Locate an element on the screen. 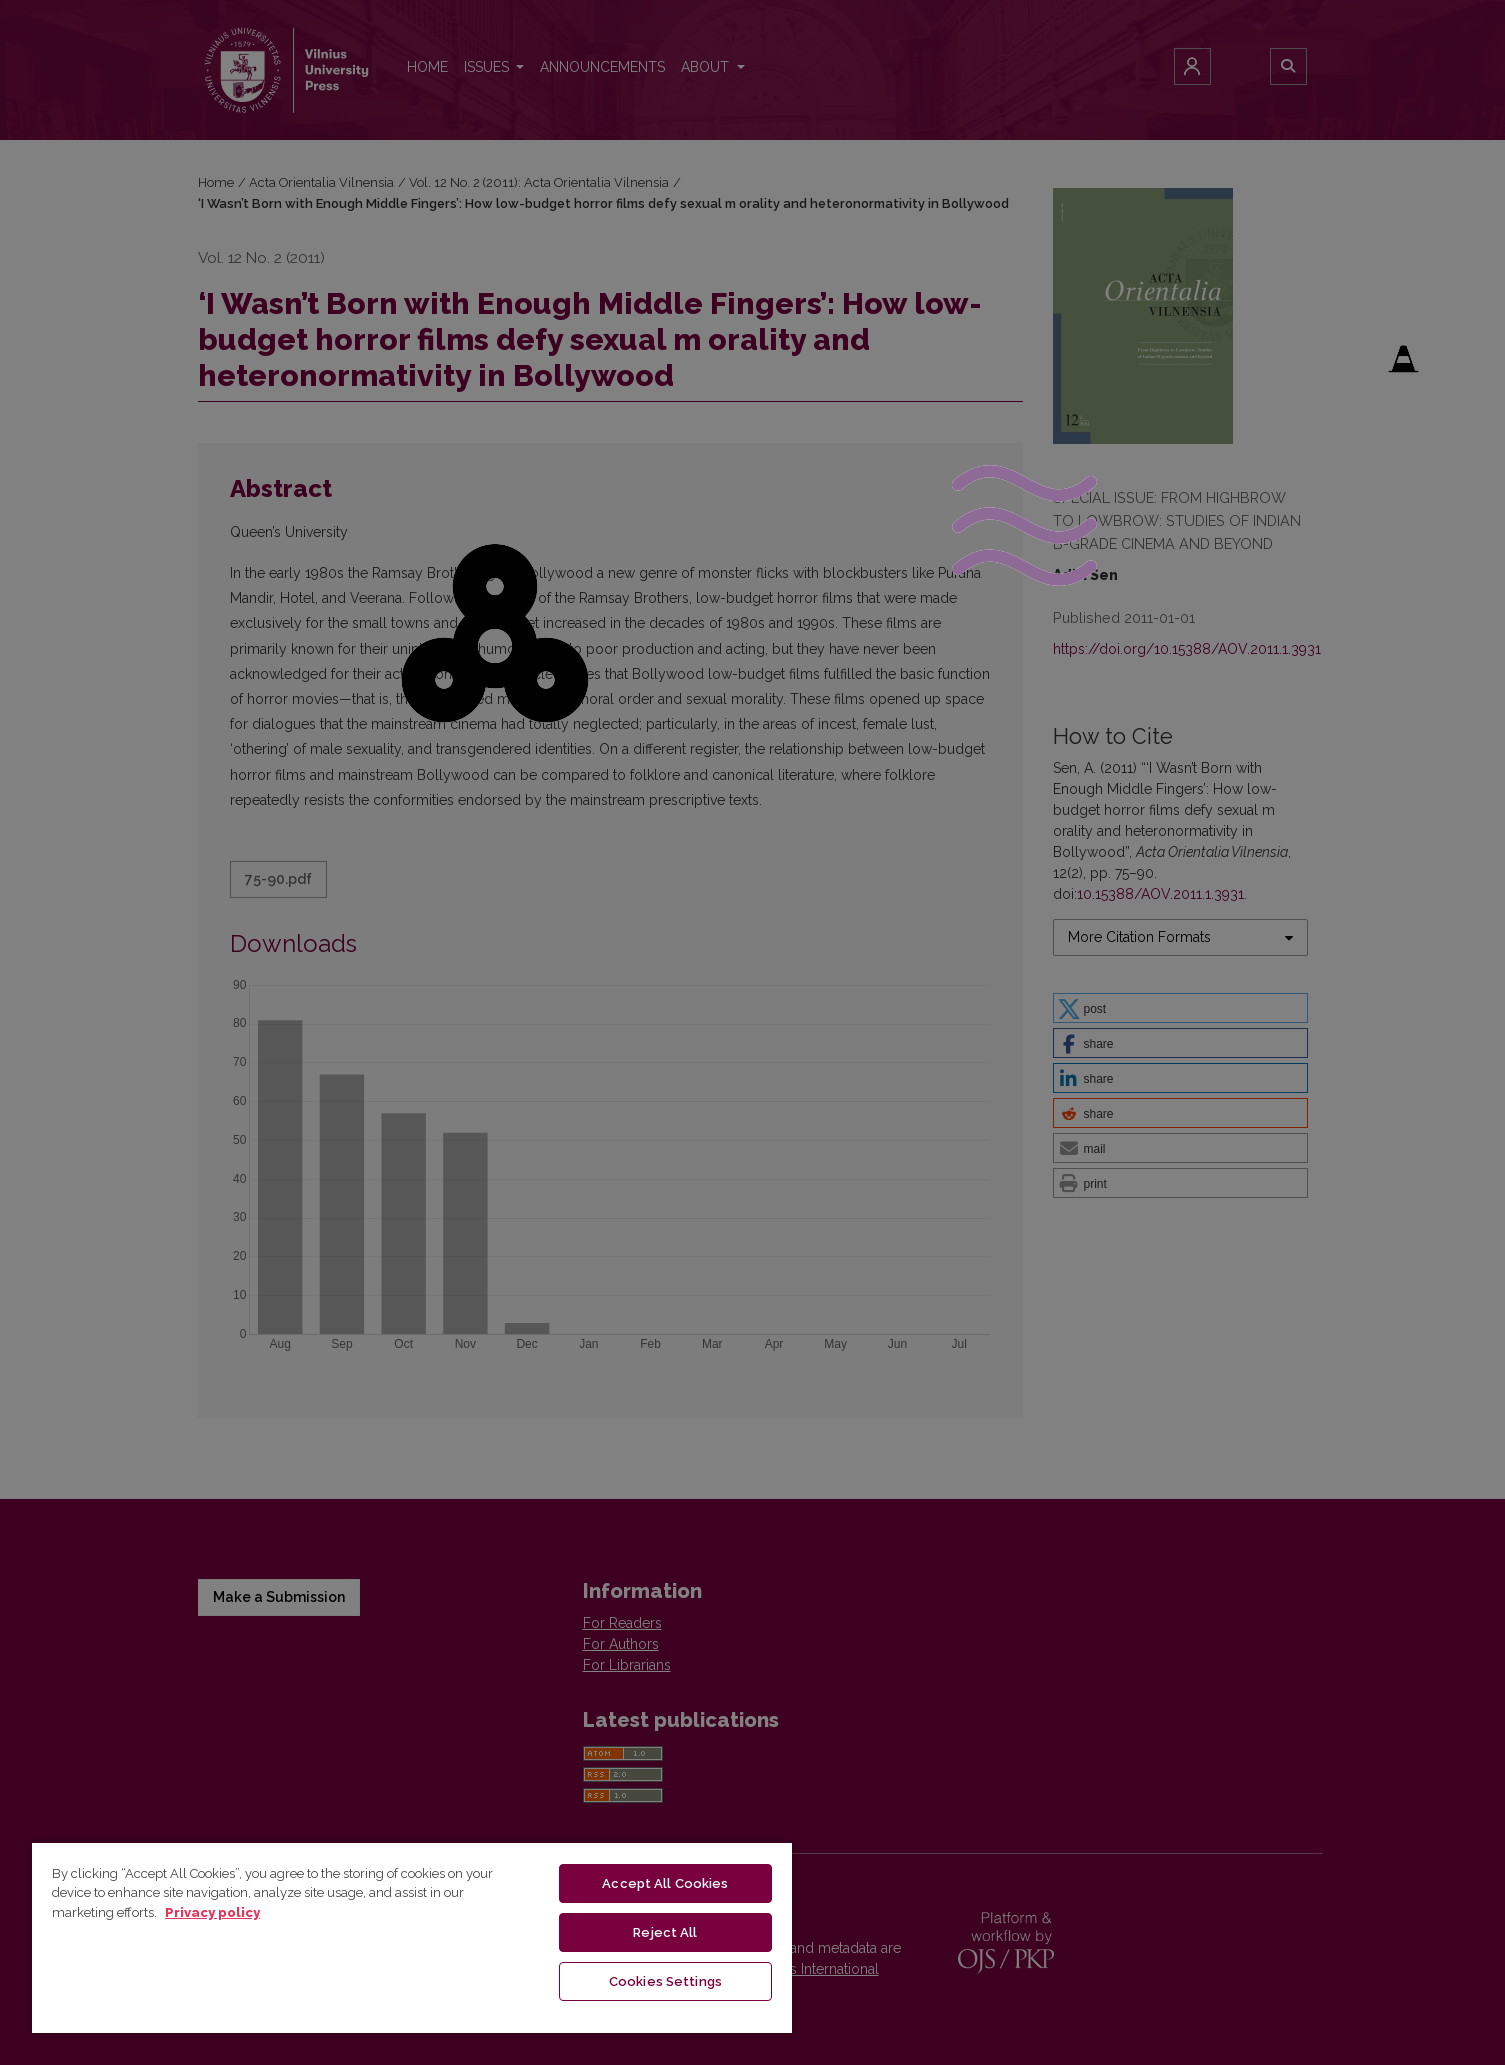 This screenshot has width=1505, height=2065. indicates water or aquatic features is located at coordinates (1024, 525).